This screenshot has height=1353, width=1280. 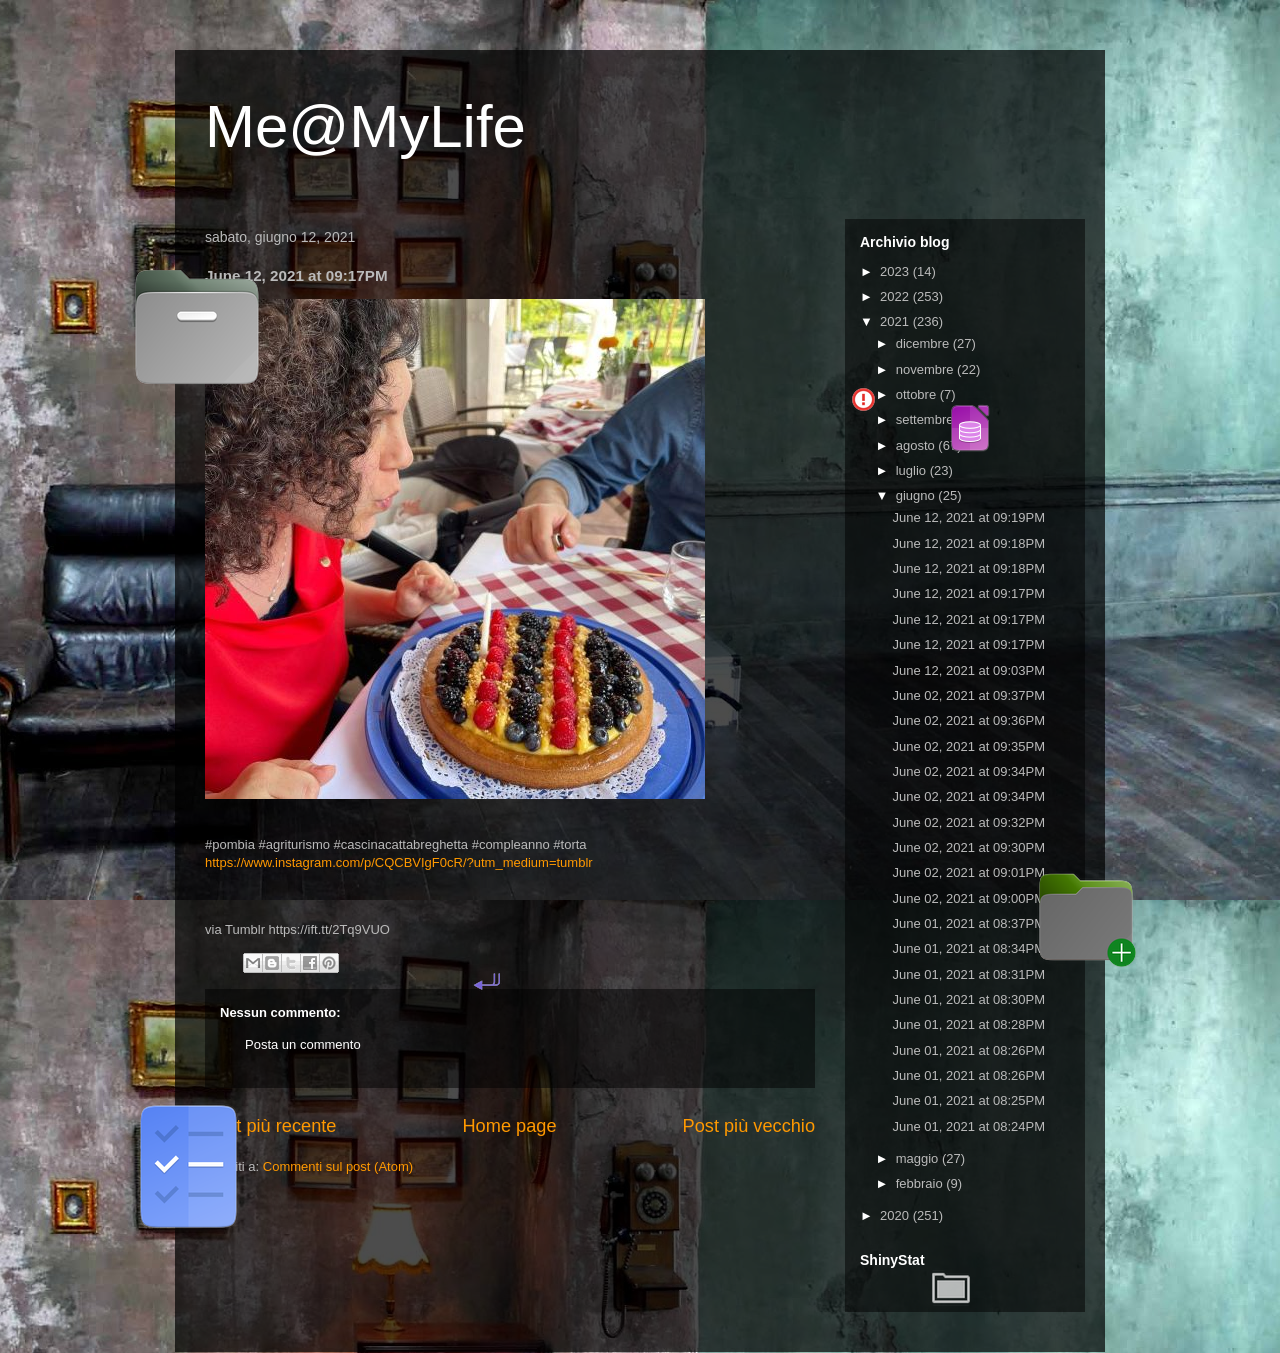 I want to click on open libreoffice base database application, so click(x=970, y=428).